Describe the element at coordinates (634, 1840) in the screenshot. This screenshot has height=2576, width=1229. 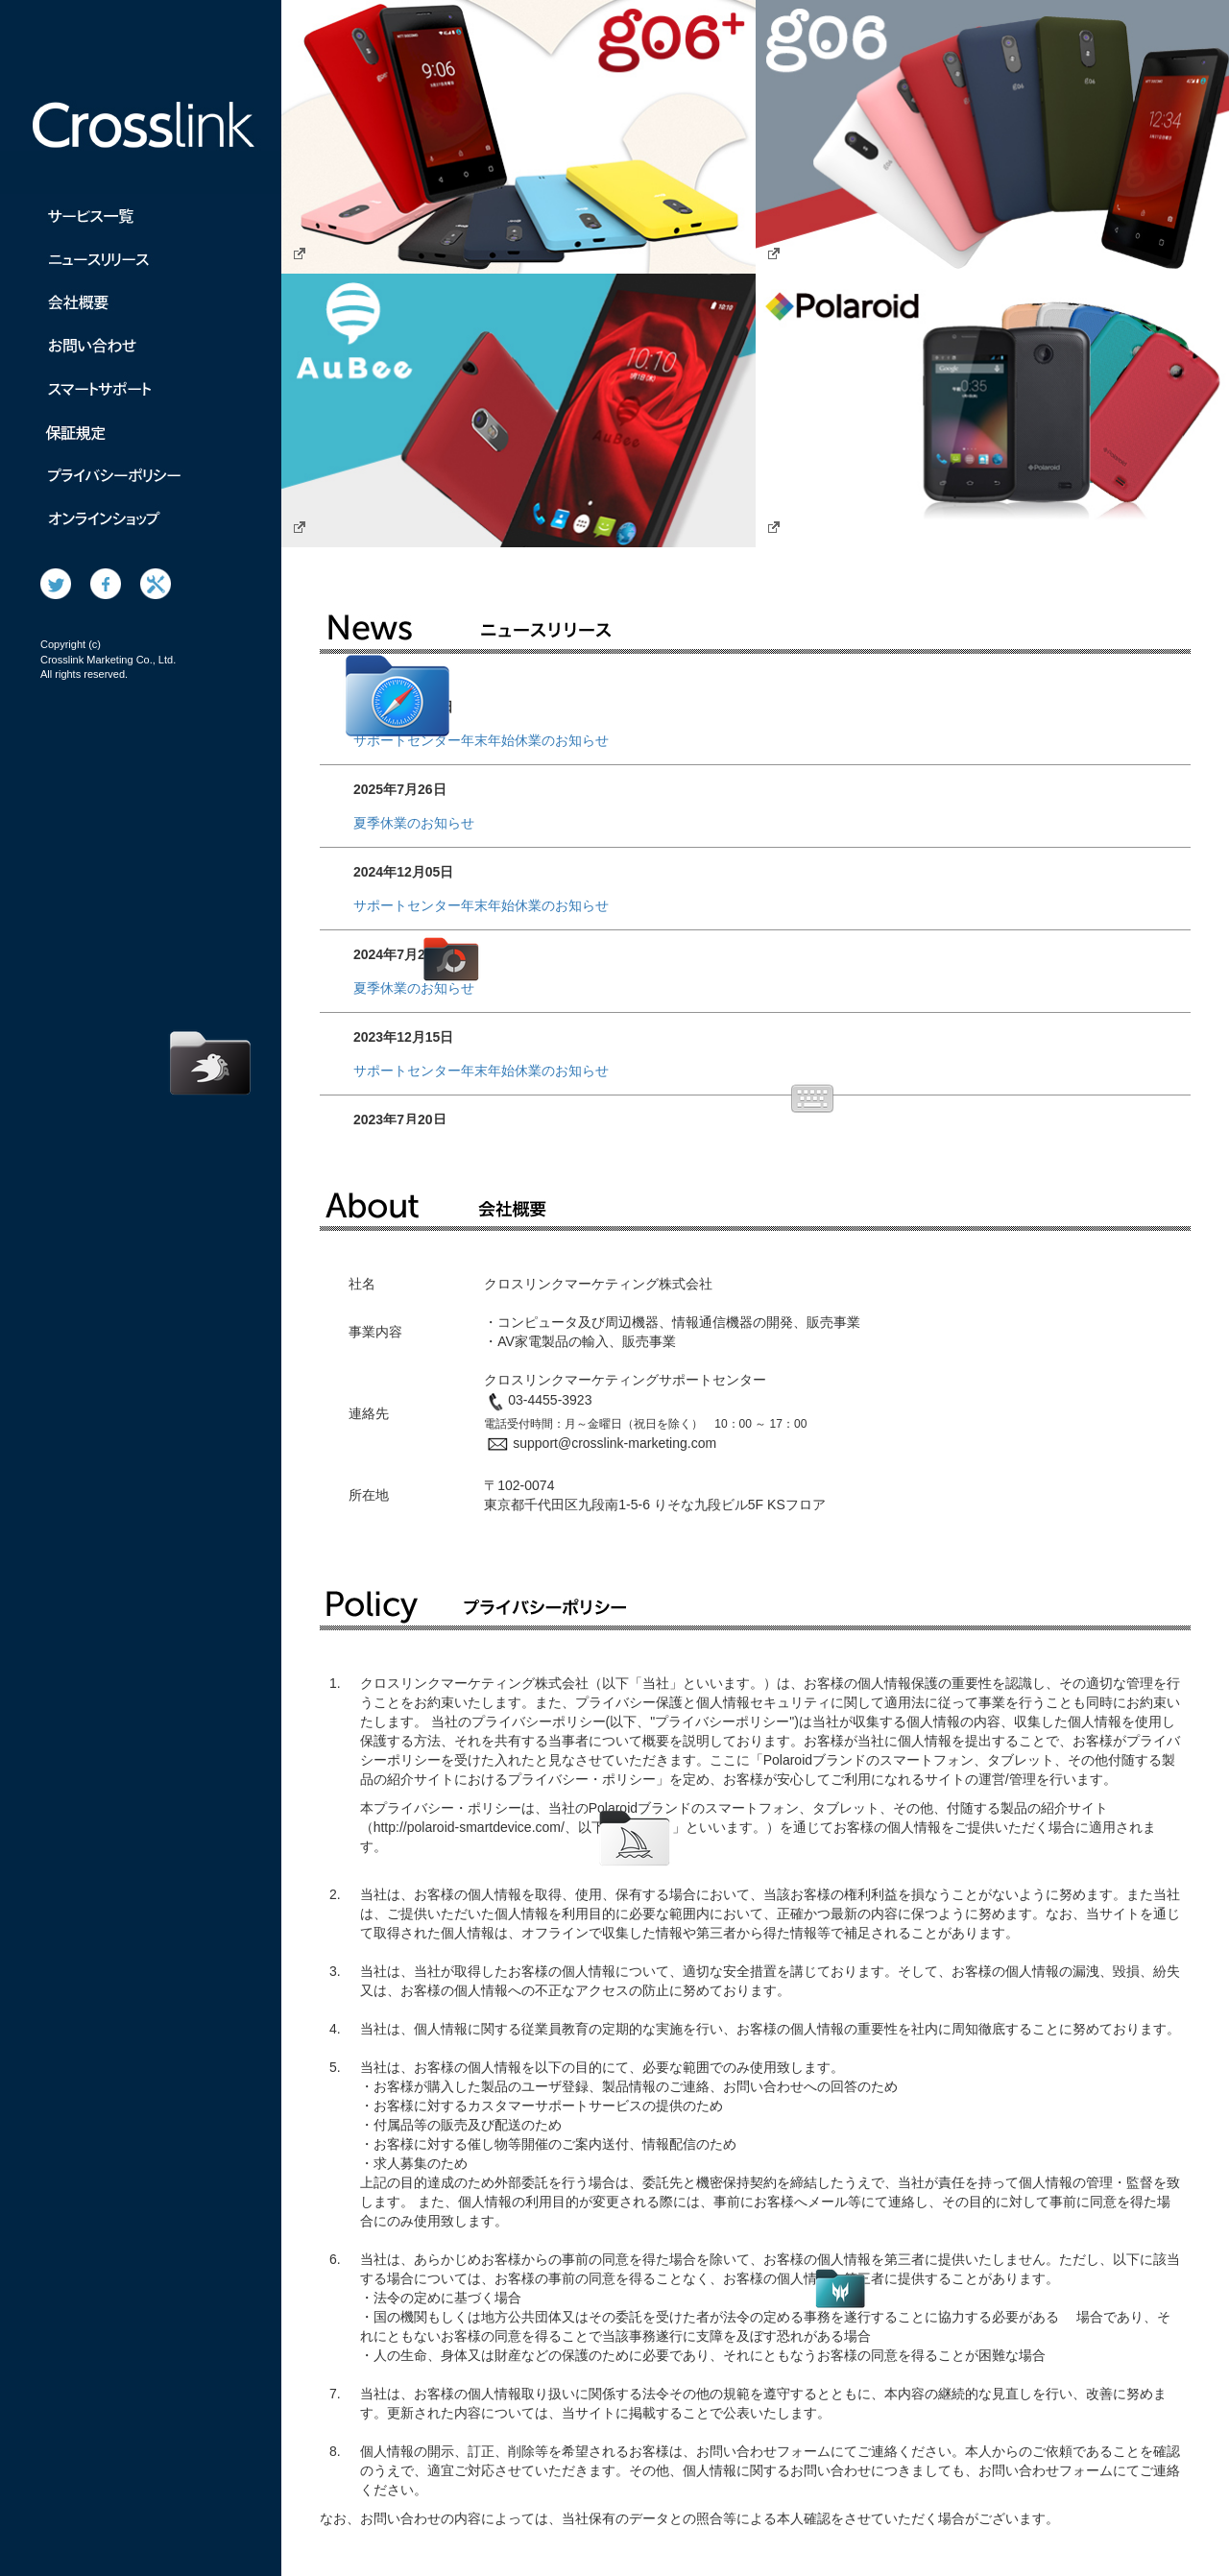
I see `open midjourney projects folder` at that location.